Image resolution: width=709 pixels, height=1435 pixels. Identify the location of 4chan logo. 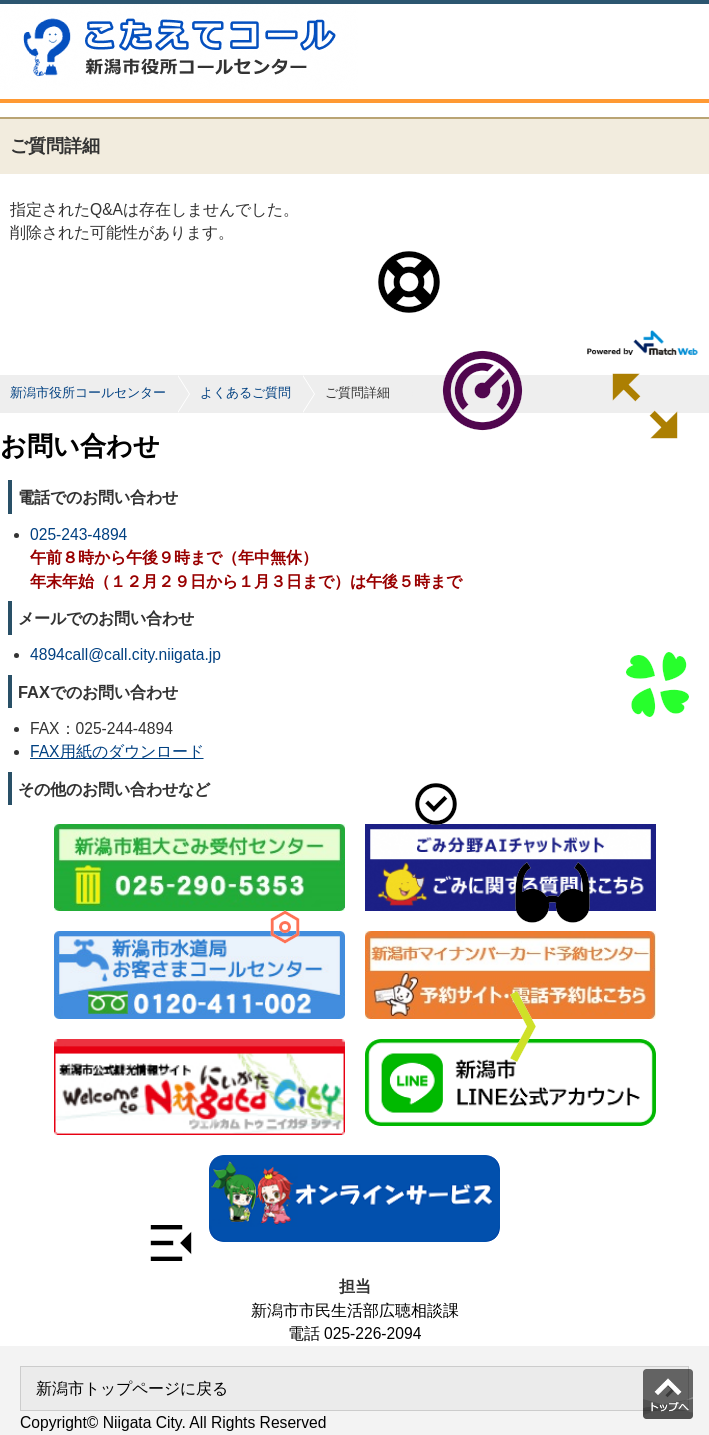
(657, 684).